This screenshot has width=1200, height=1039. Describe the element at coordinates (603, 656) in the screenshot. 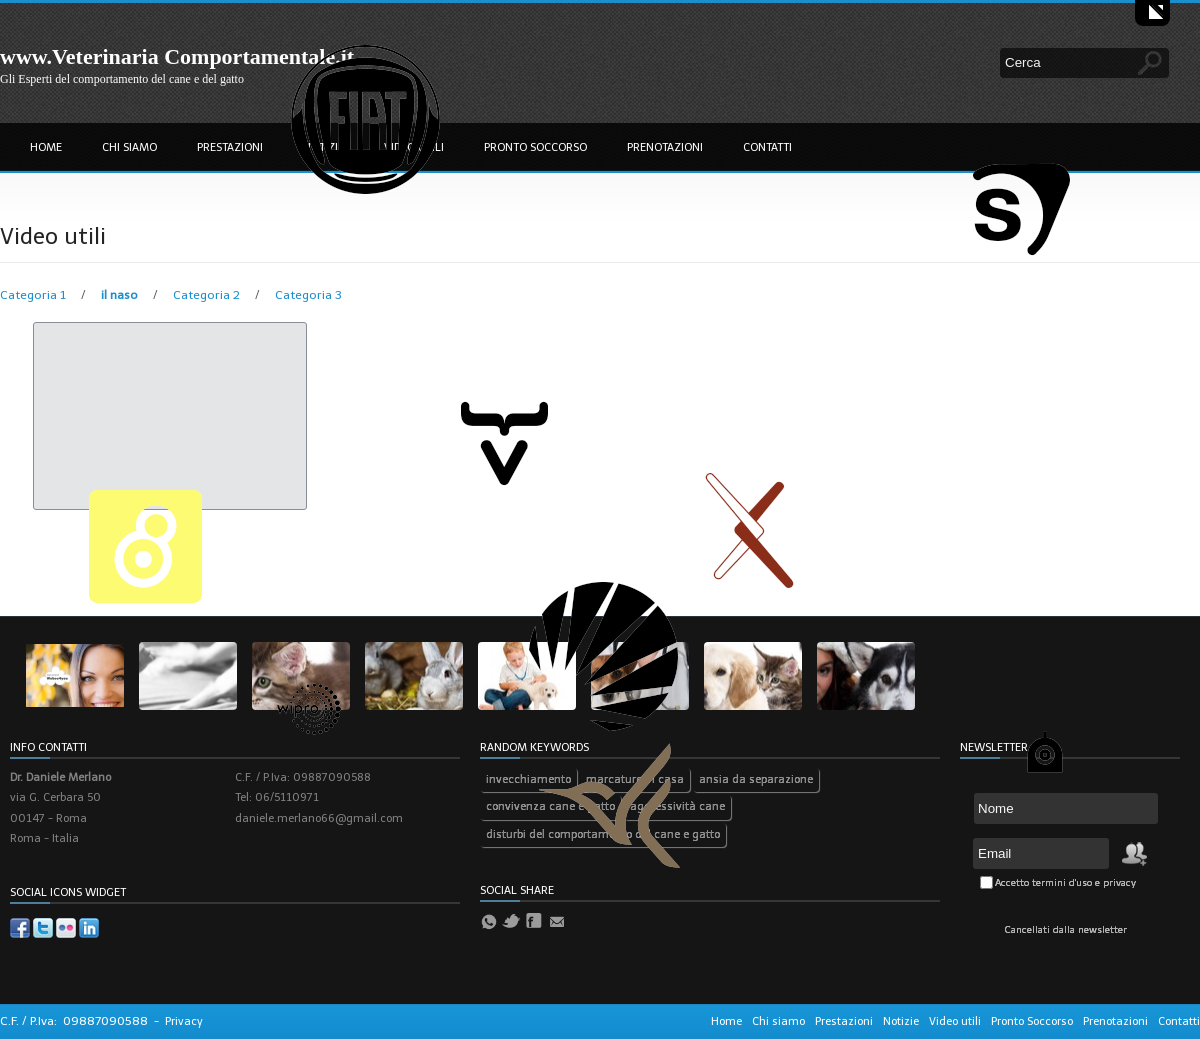

I see `apache solr search platform logo` at that location.